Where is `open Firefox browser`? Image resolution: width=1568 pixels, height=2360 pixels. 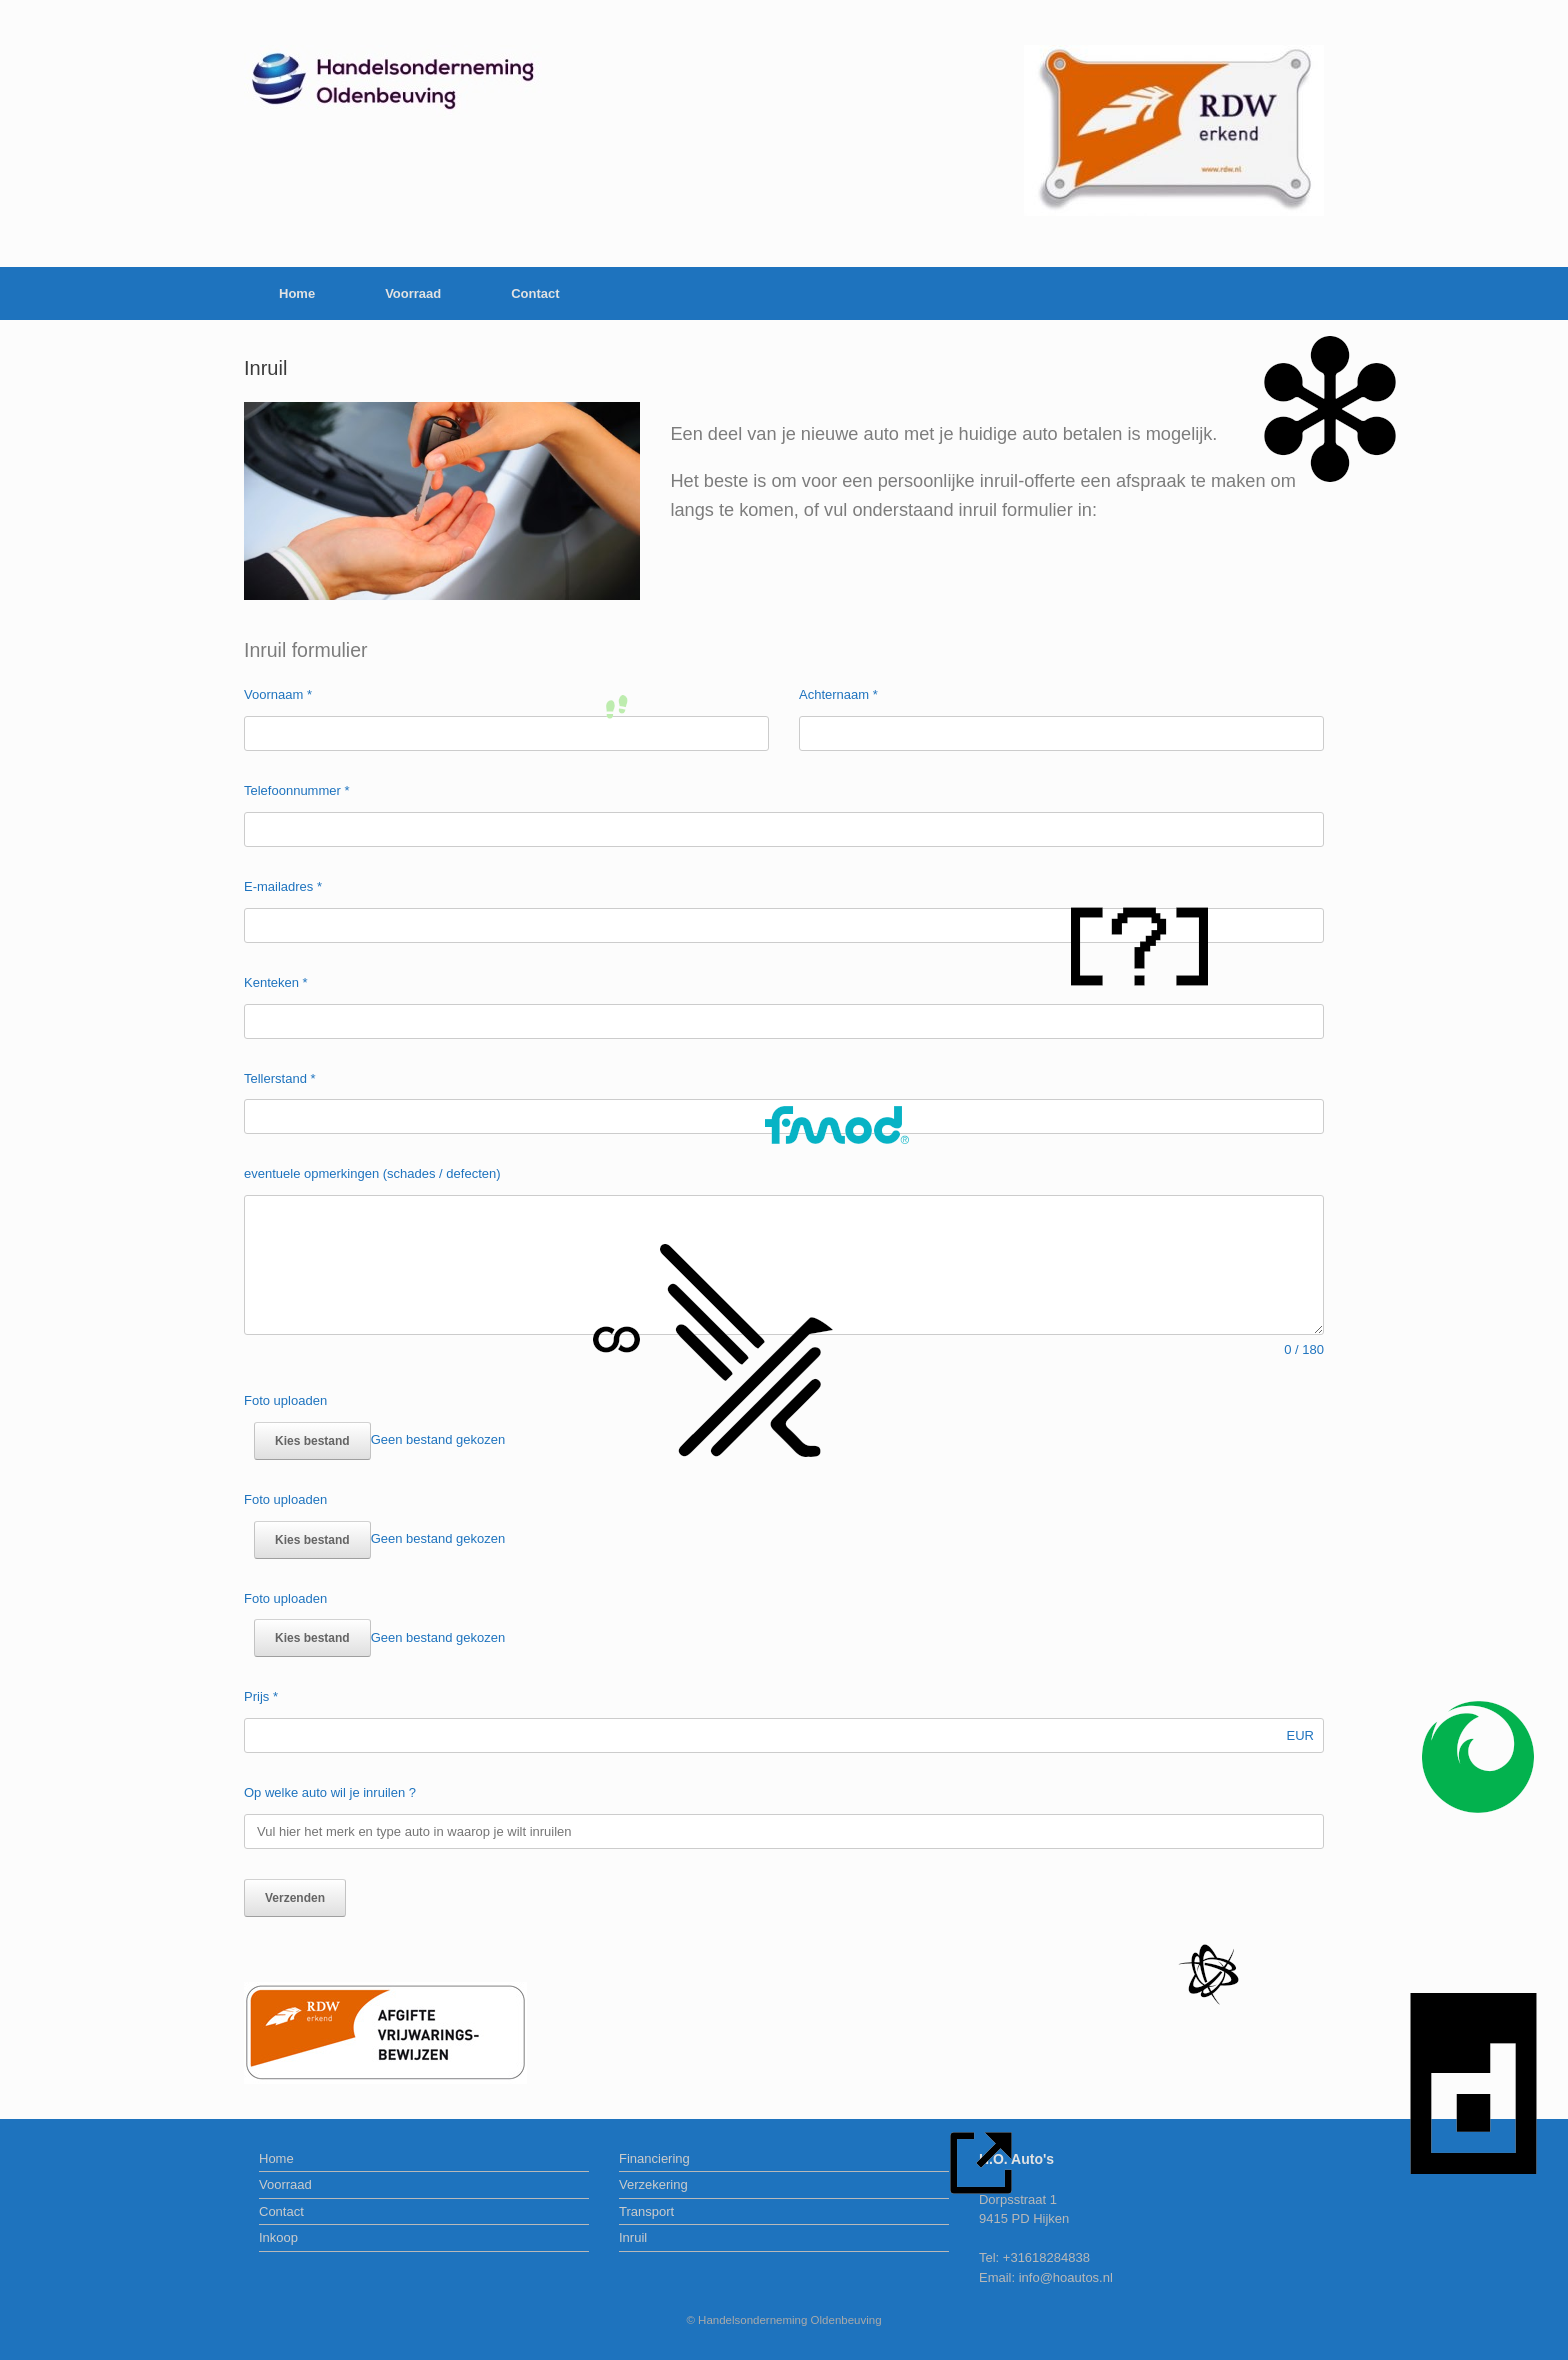 open Firefox browser is located at coordinates (1478, 1757).